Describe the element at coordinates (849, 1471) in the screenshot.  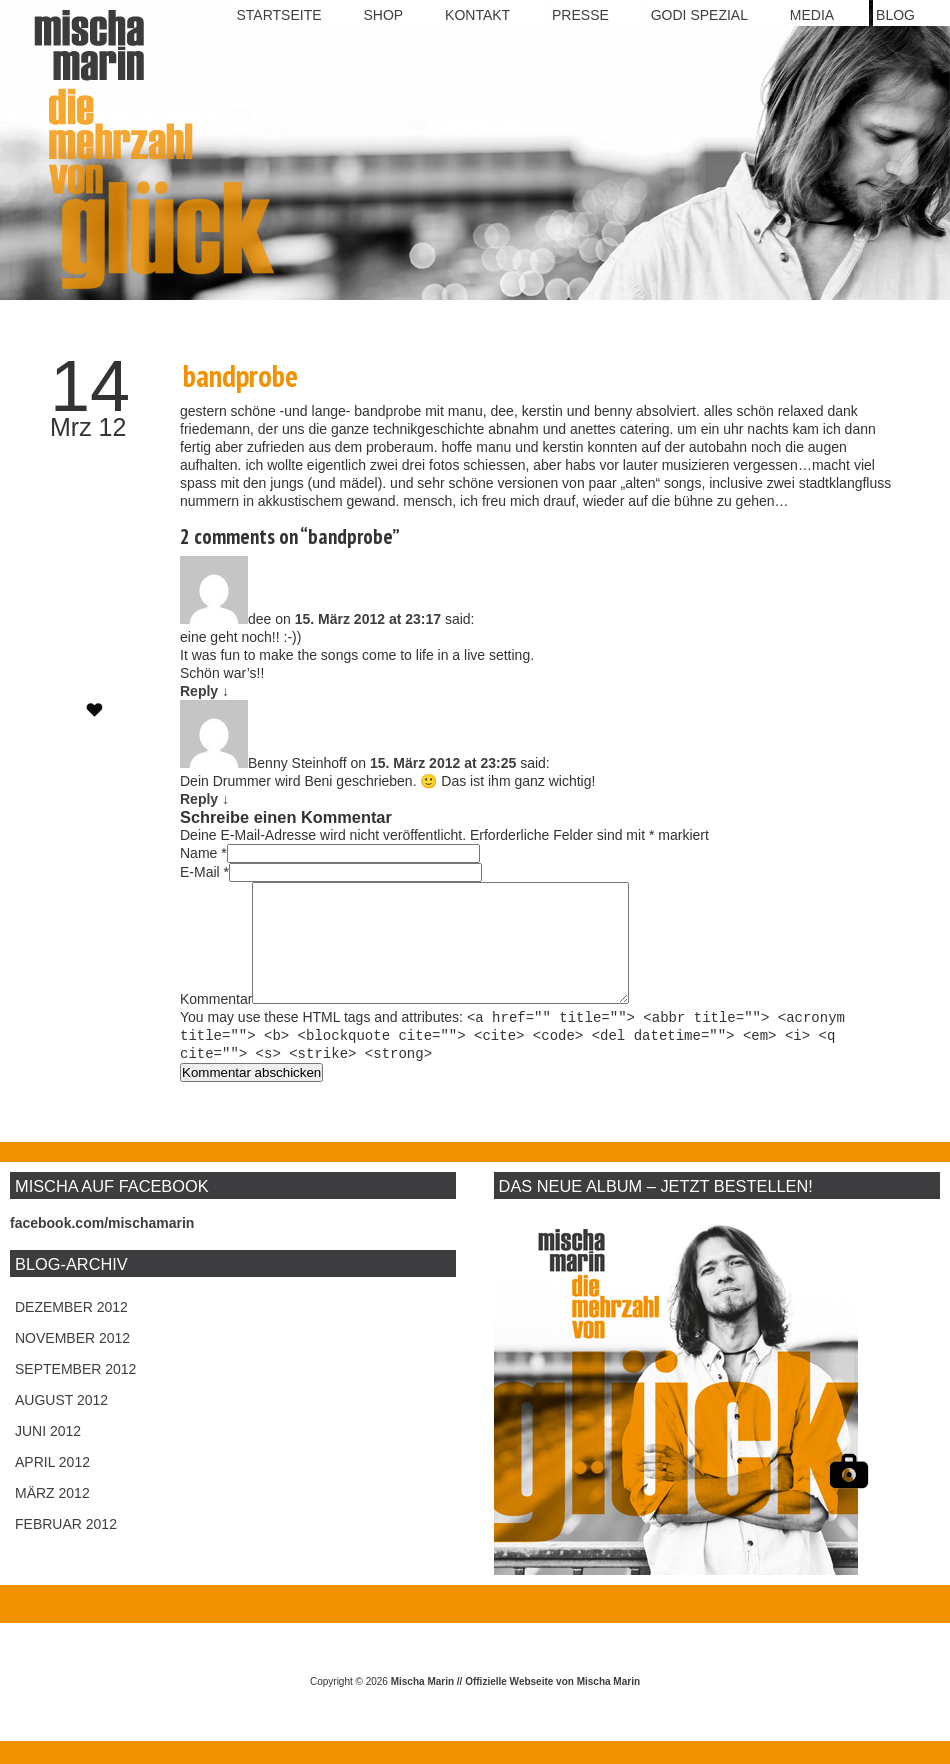
I see `take a photo` at that location.